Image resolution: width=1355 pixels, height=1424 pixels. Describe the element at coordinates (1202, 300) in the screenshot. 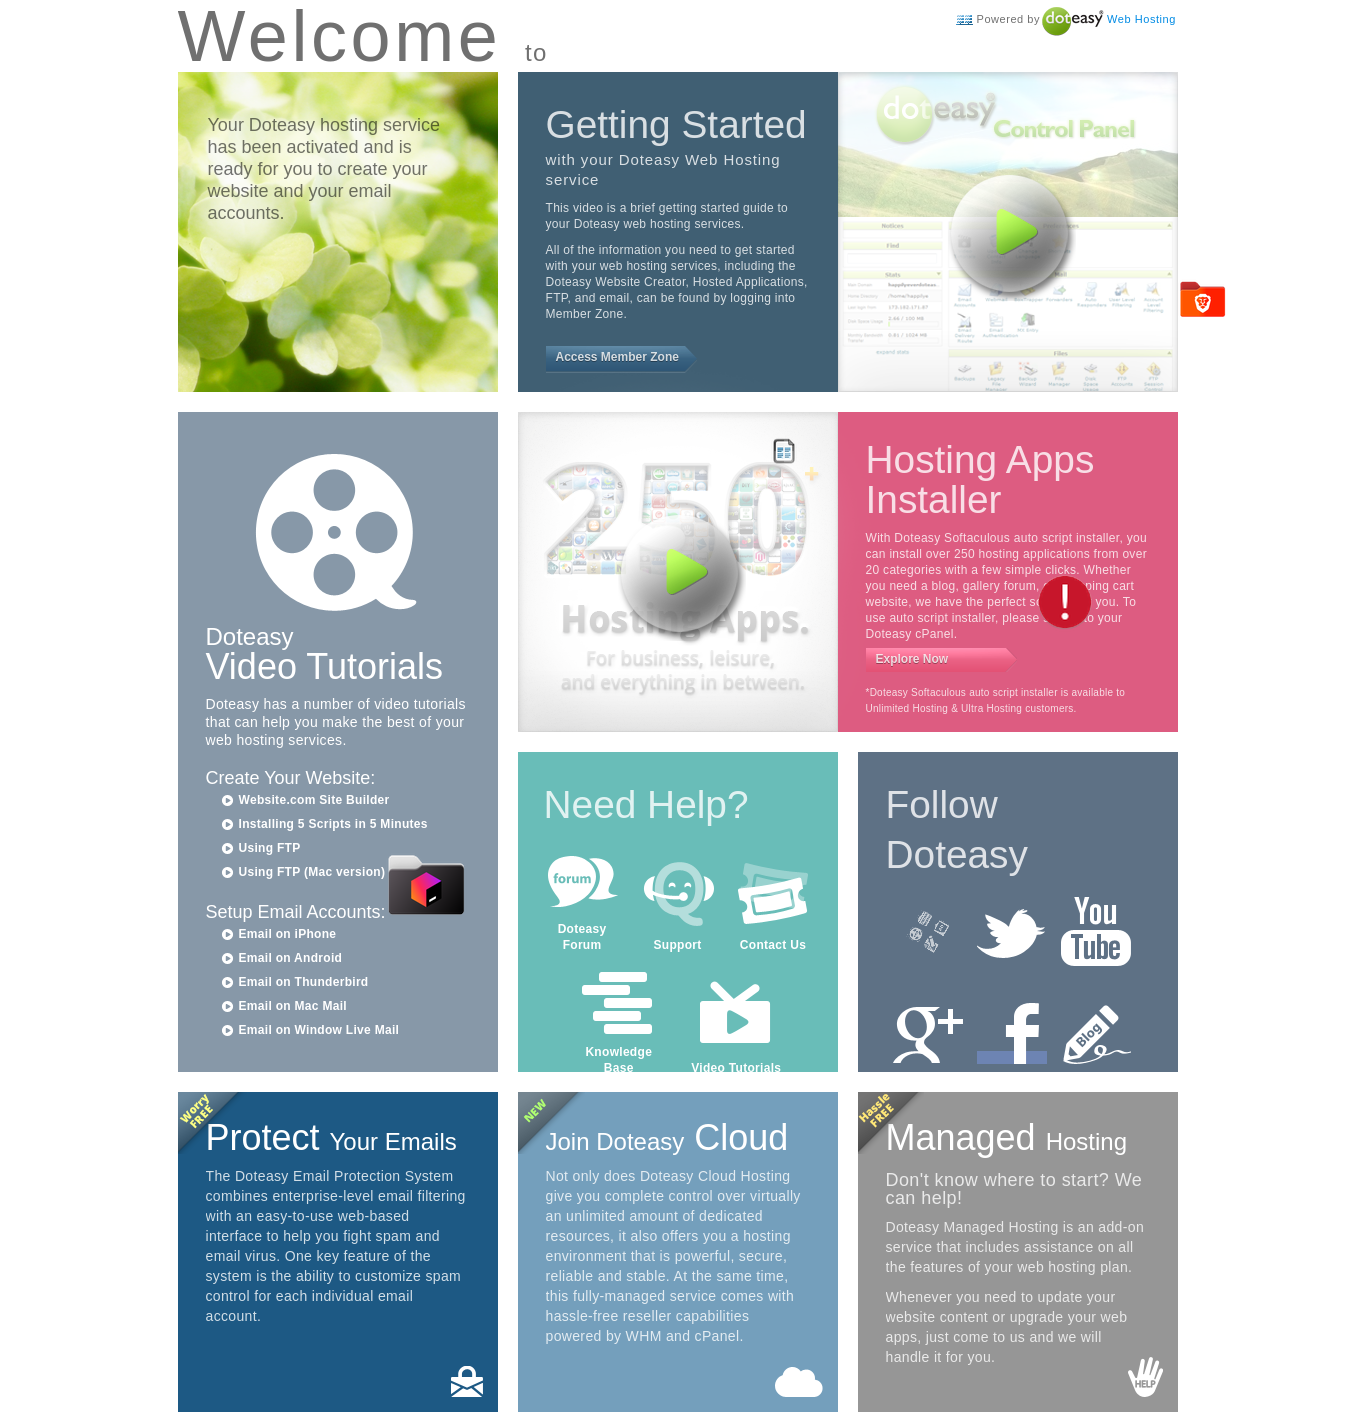

I see `open Brave browser downloads folder` at that location.